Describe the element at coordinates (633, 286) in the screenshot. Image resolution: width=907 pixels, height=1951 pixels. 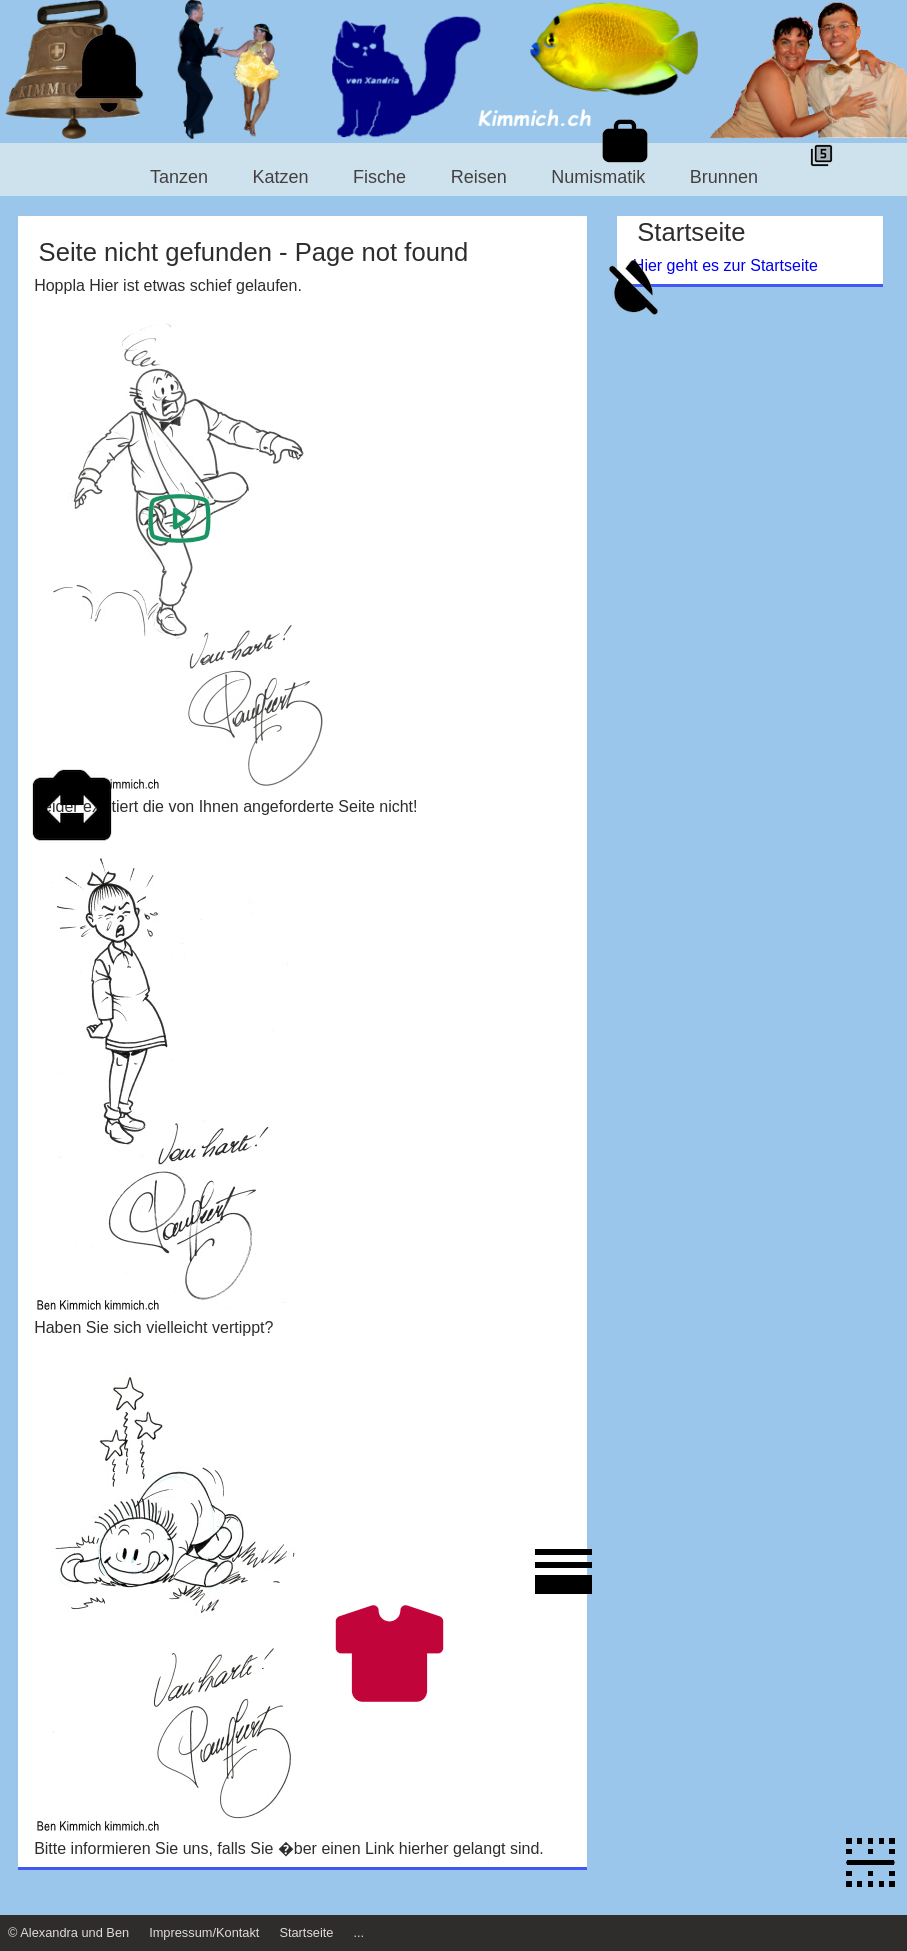
I see `reset or remove color formatting` at that location.